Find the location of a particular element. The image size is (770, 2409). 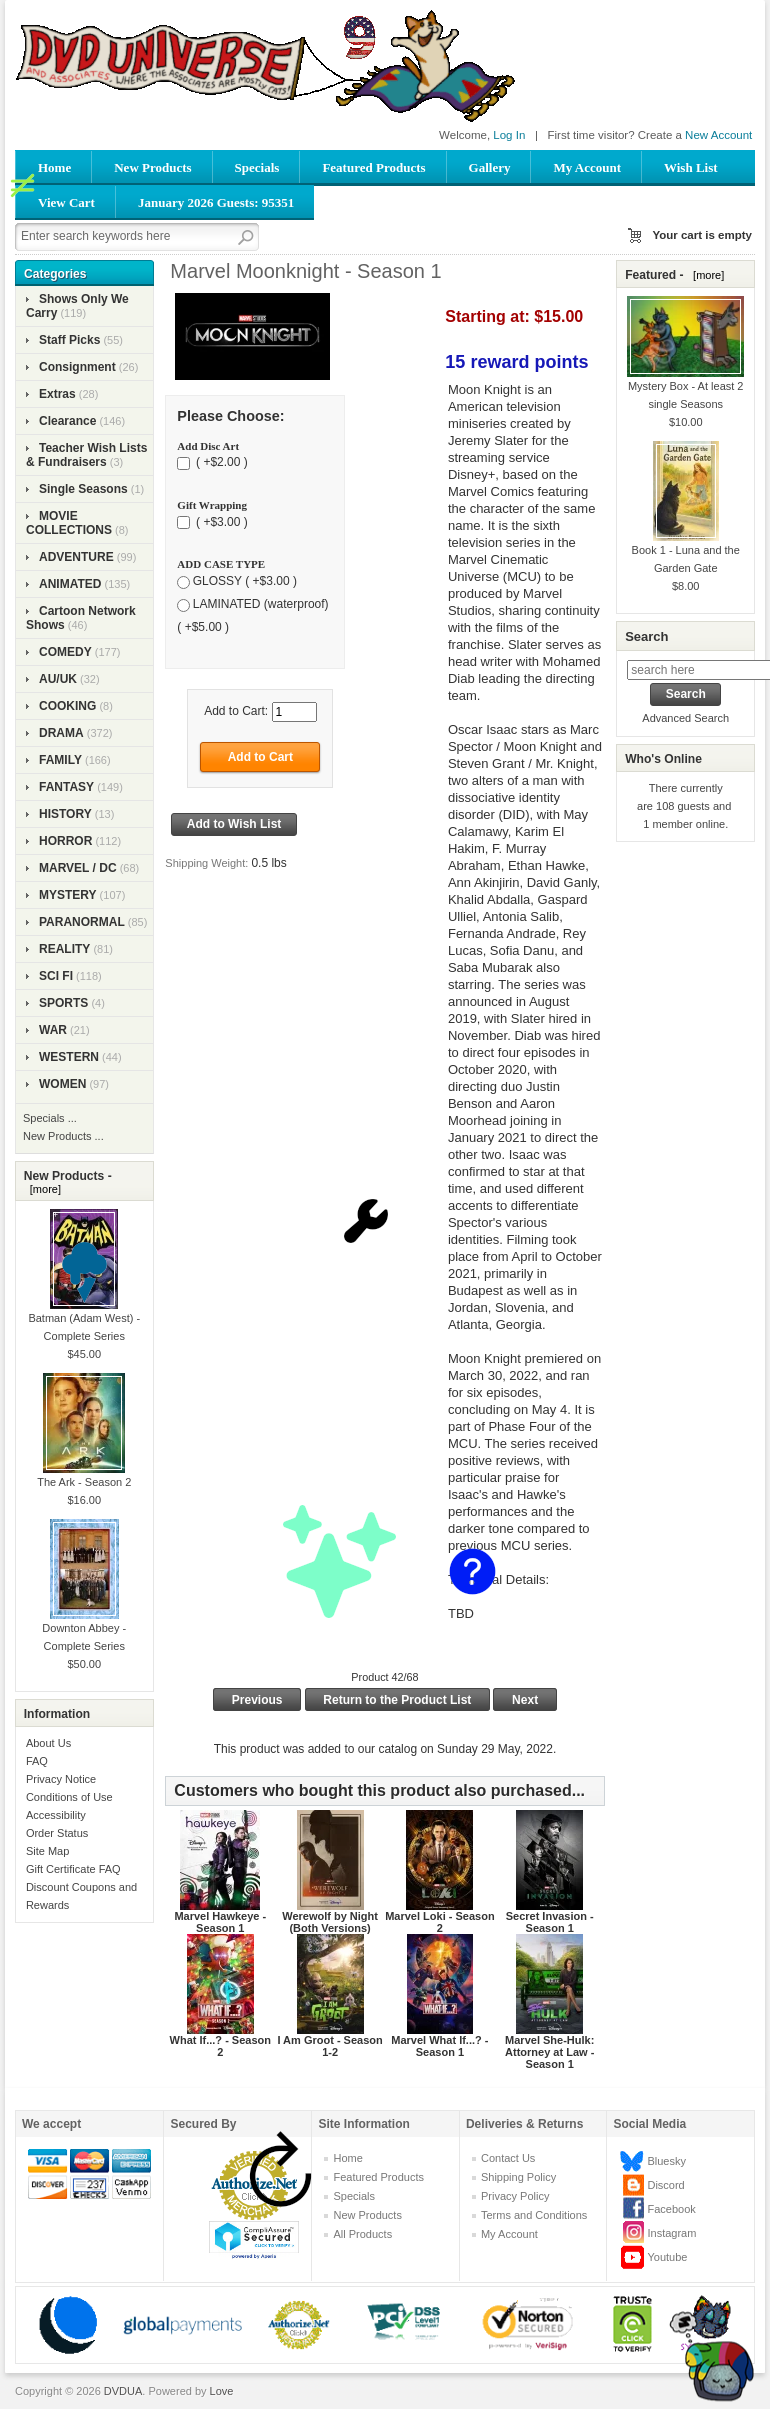

browse dessert or ice cream options is located at coordinates (84, 1272).